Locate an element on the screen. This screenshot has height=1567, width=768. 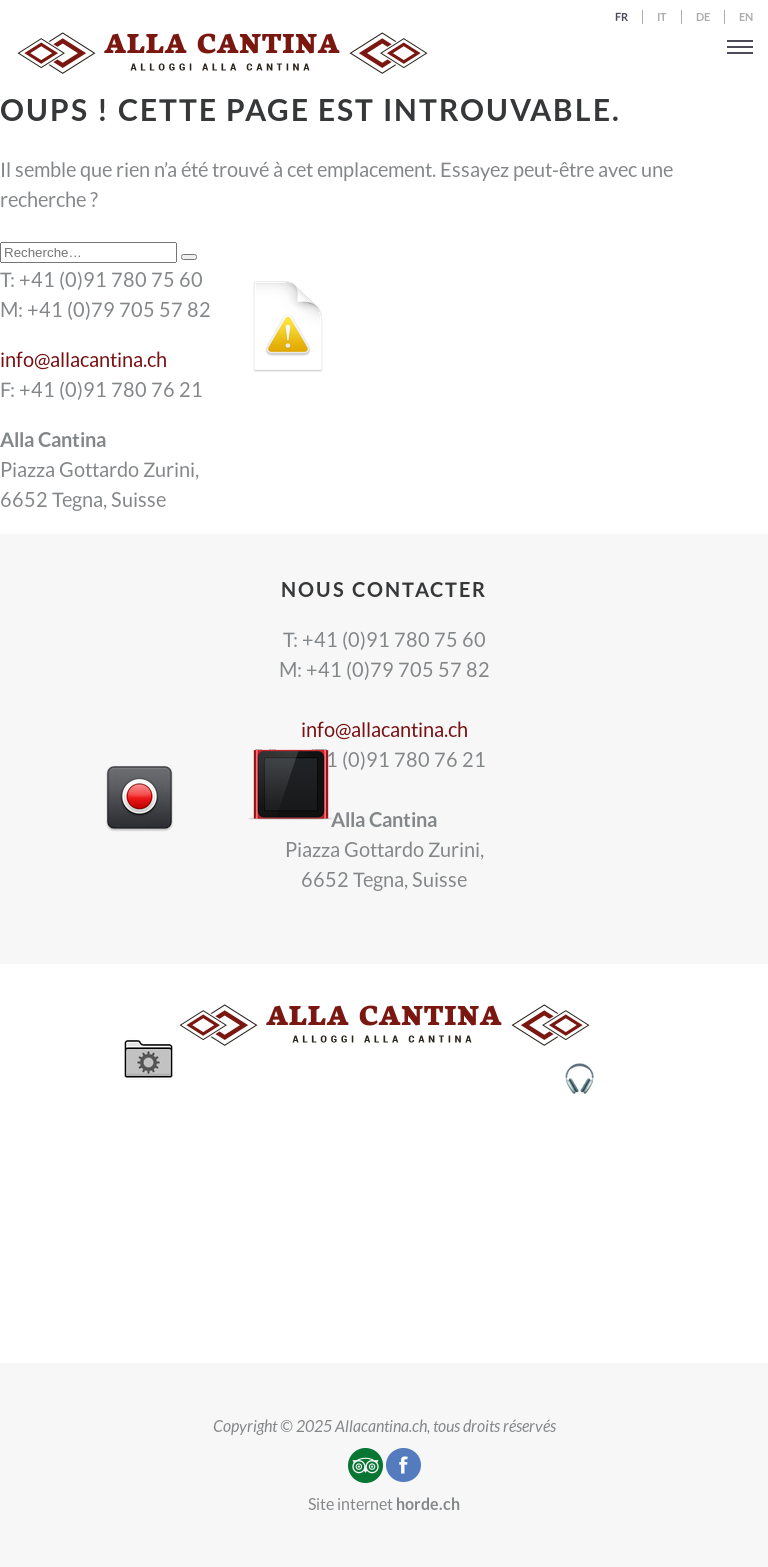
represents a connected iPod nano device is located at coordinates (291, 784).